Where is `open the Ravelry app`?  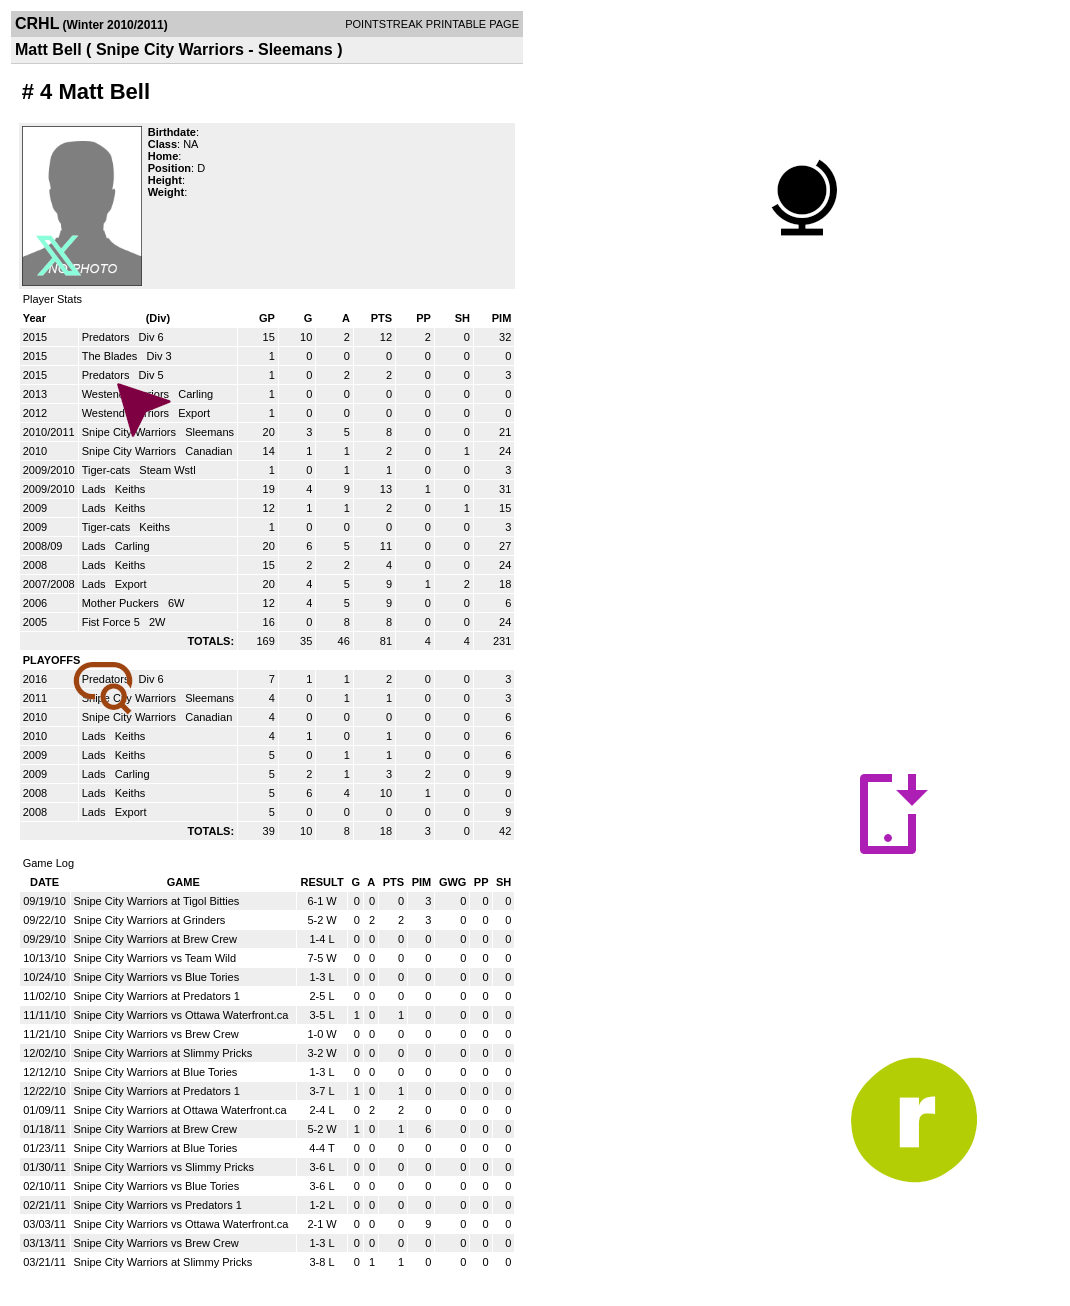
open the Ravelry app is located at coordinates (914, 1120).